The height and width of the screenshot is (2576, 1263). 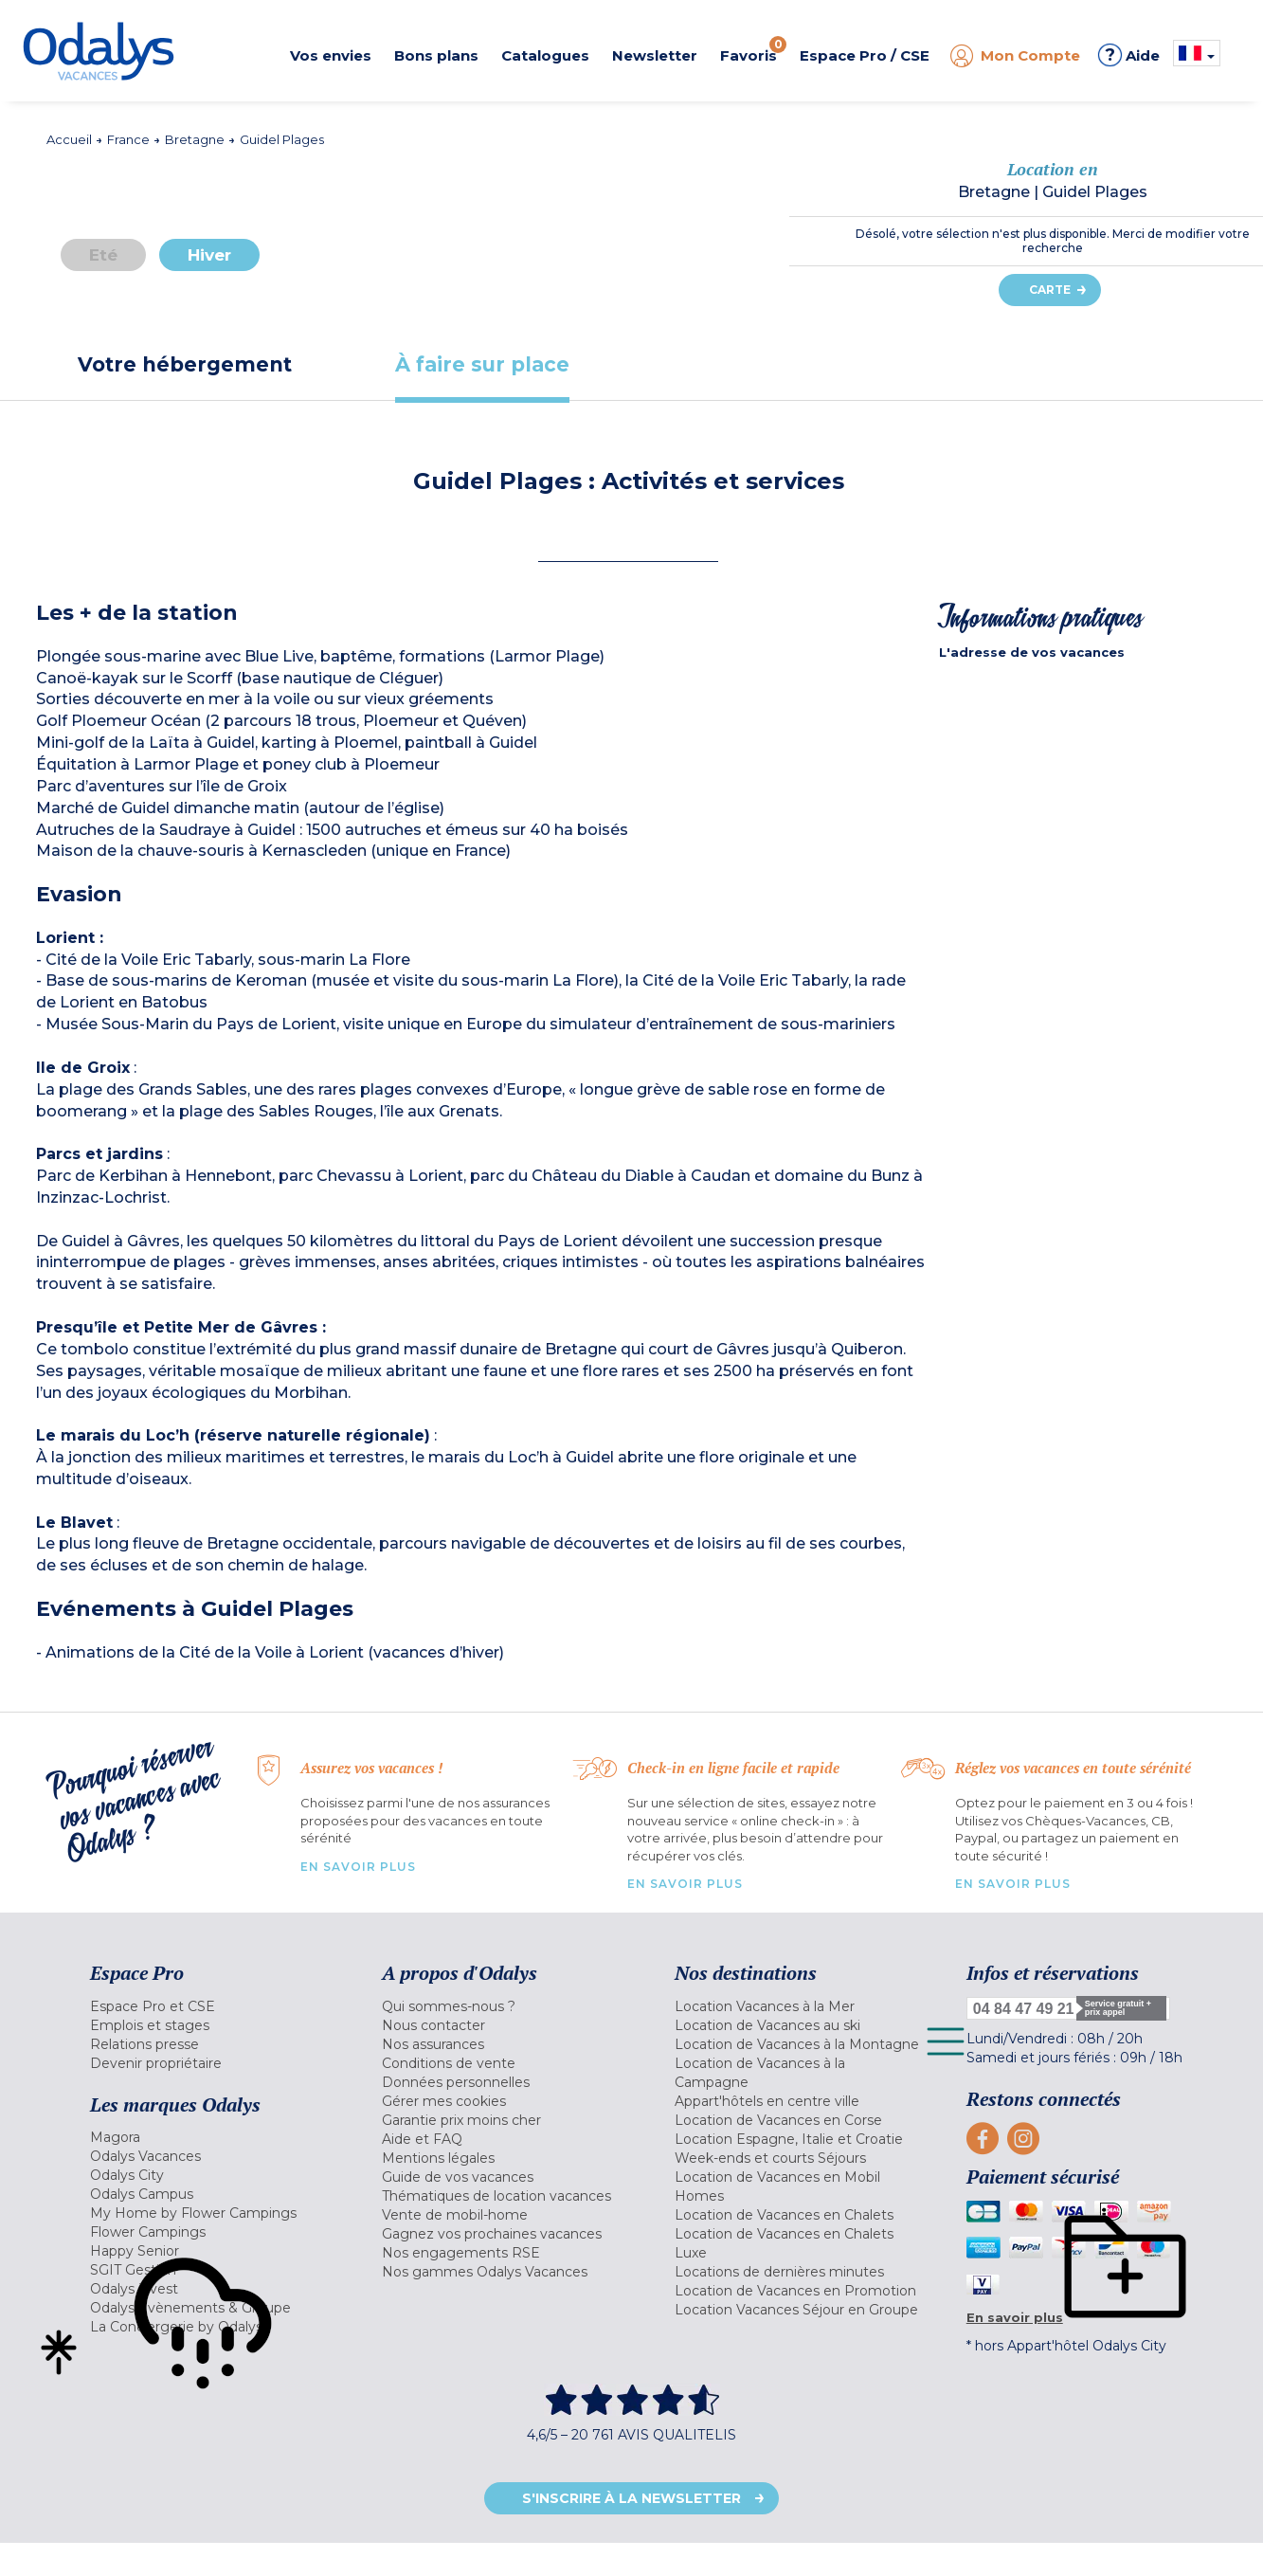 What do you see at coordinates (203, 2320) in the screenshot?
I see `indicates hail weather conditions` at bounding box center [203, 2320].